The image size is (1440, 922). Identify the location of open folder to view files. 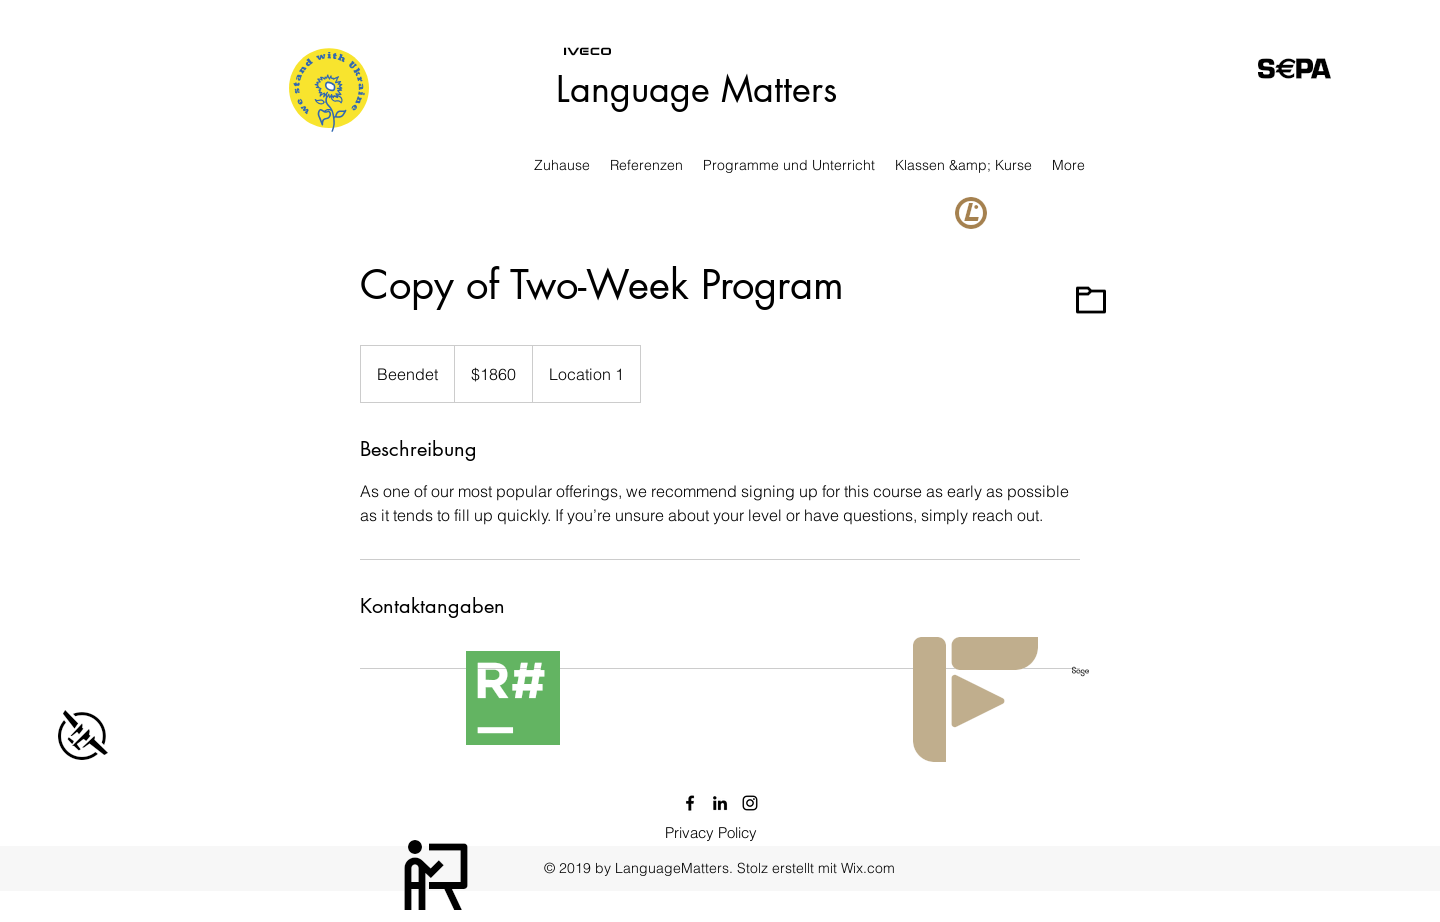
(1091, 300).